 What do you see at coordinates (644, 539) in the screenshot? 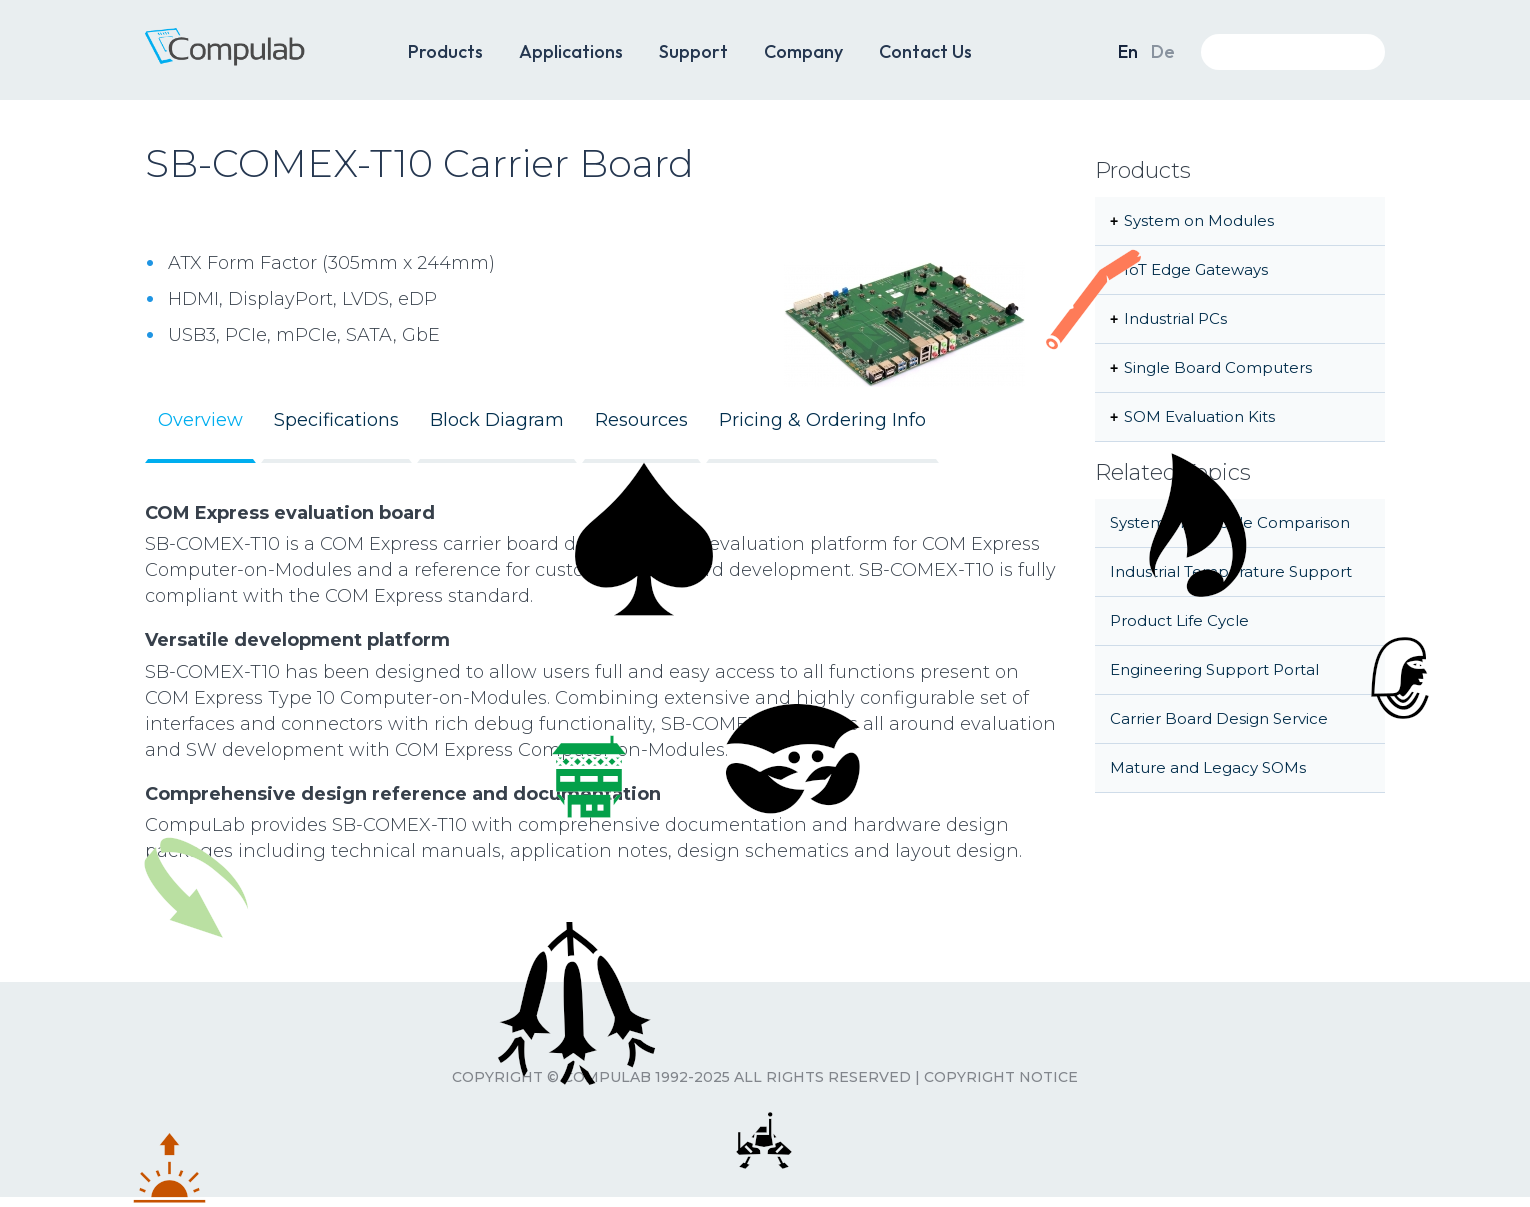
I see `spades suit symbol in a card game` at bounding box center [644, 539].